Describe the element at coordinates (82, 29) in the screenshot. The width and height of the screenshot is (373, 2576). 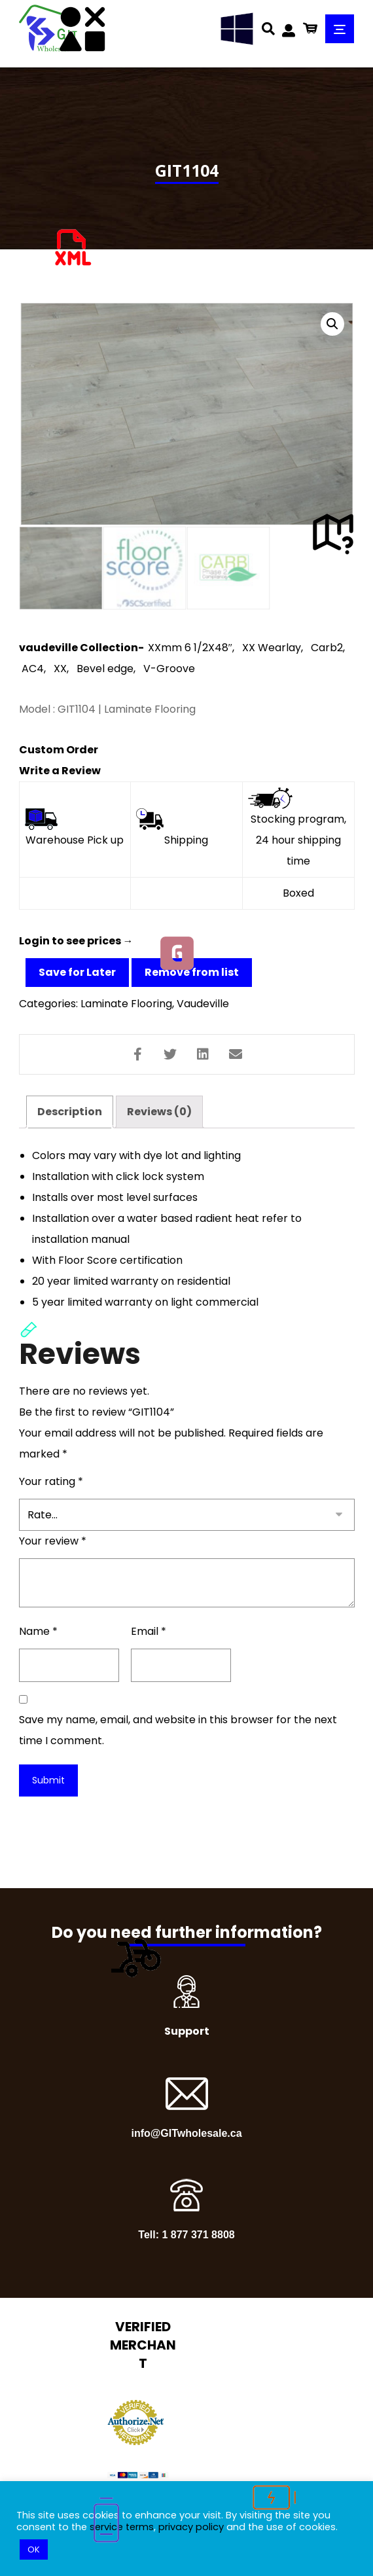
I see `access icon library or symbol collection` at that location.